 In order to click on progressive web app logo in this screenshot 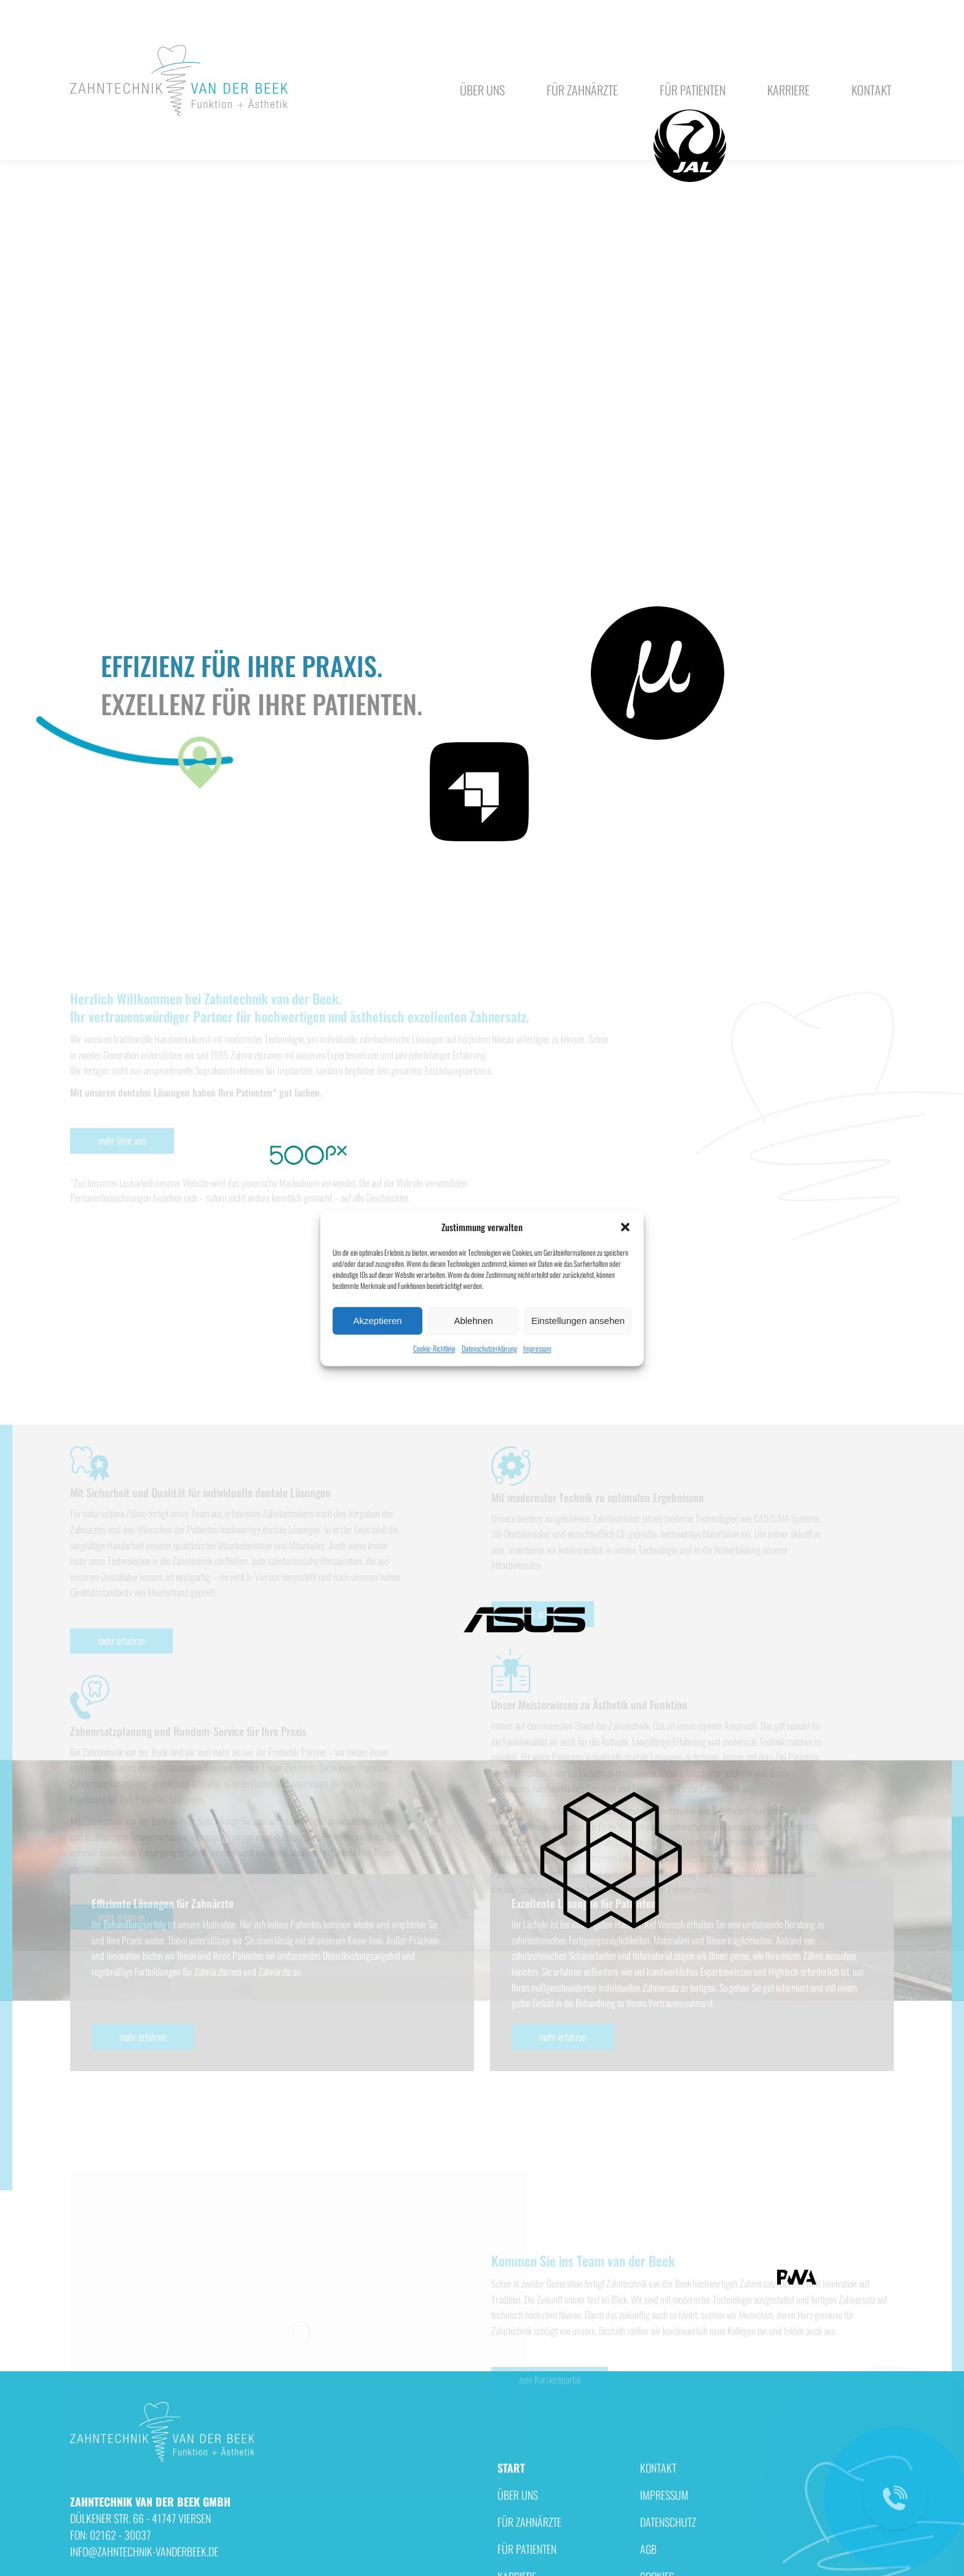, I will do `click(797, 2277)`.